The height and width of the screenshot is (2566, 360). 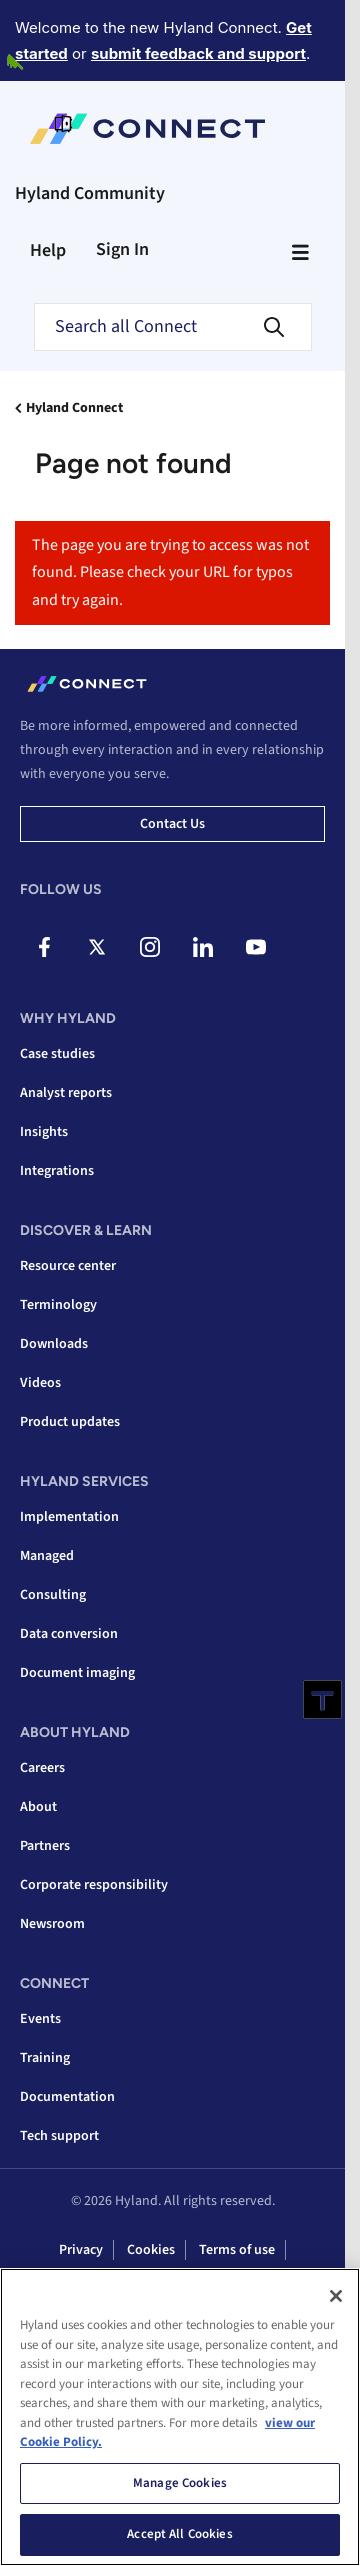 I want to click on open text formatting or typography options, so click(x=322, y=1699).